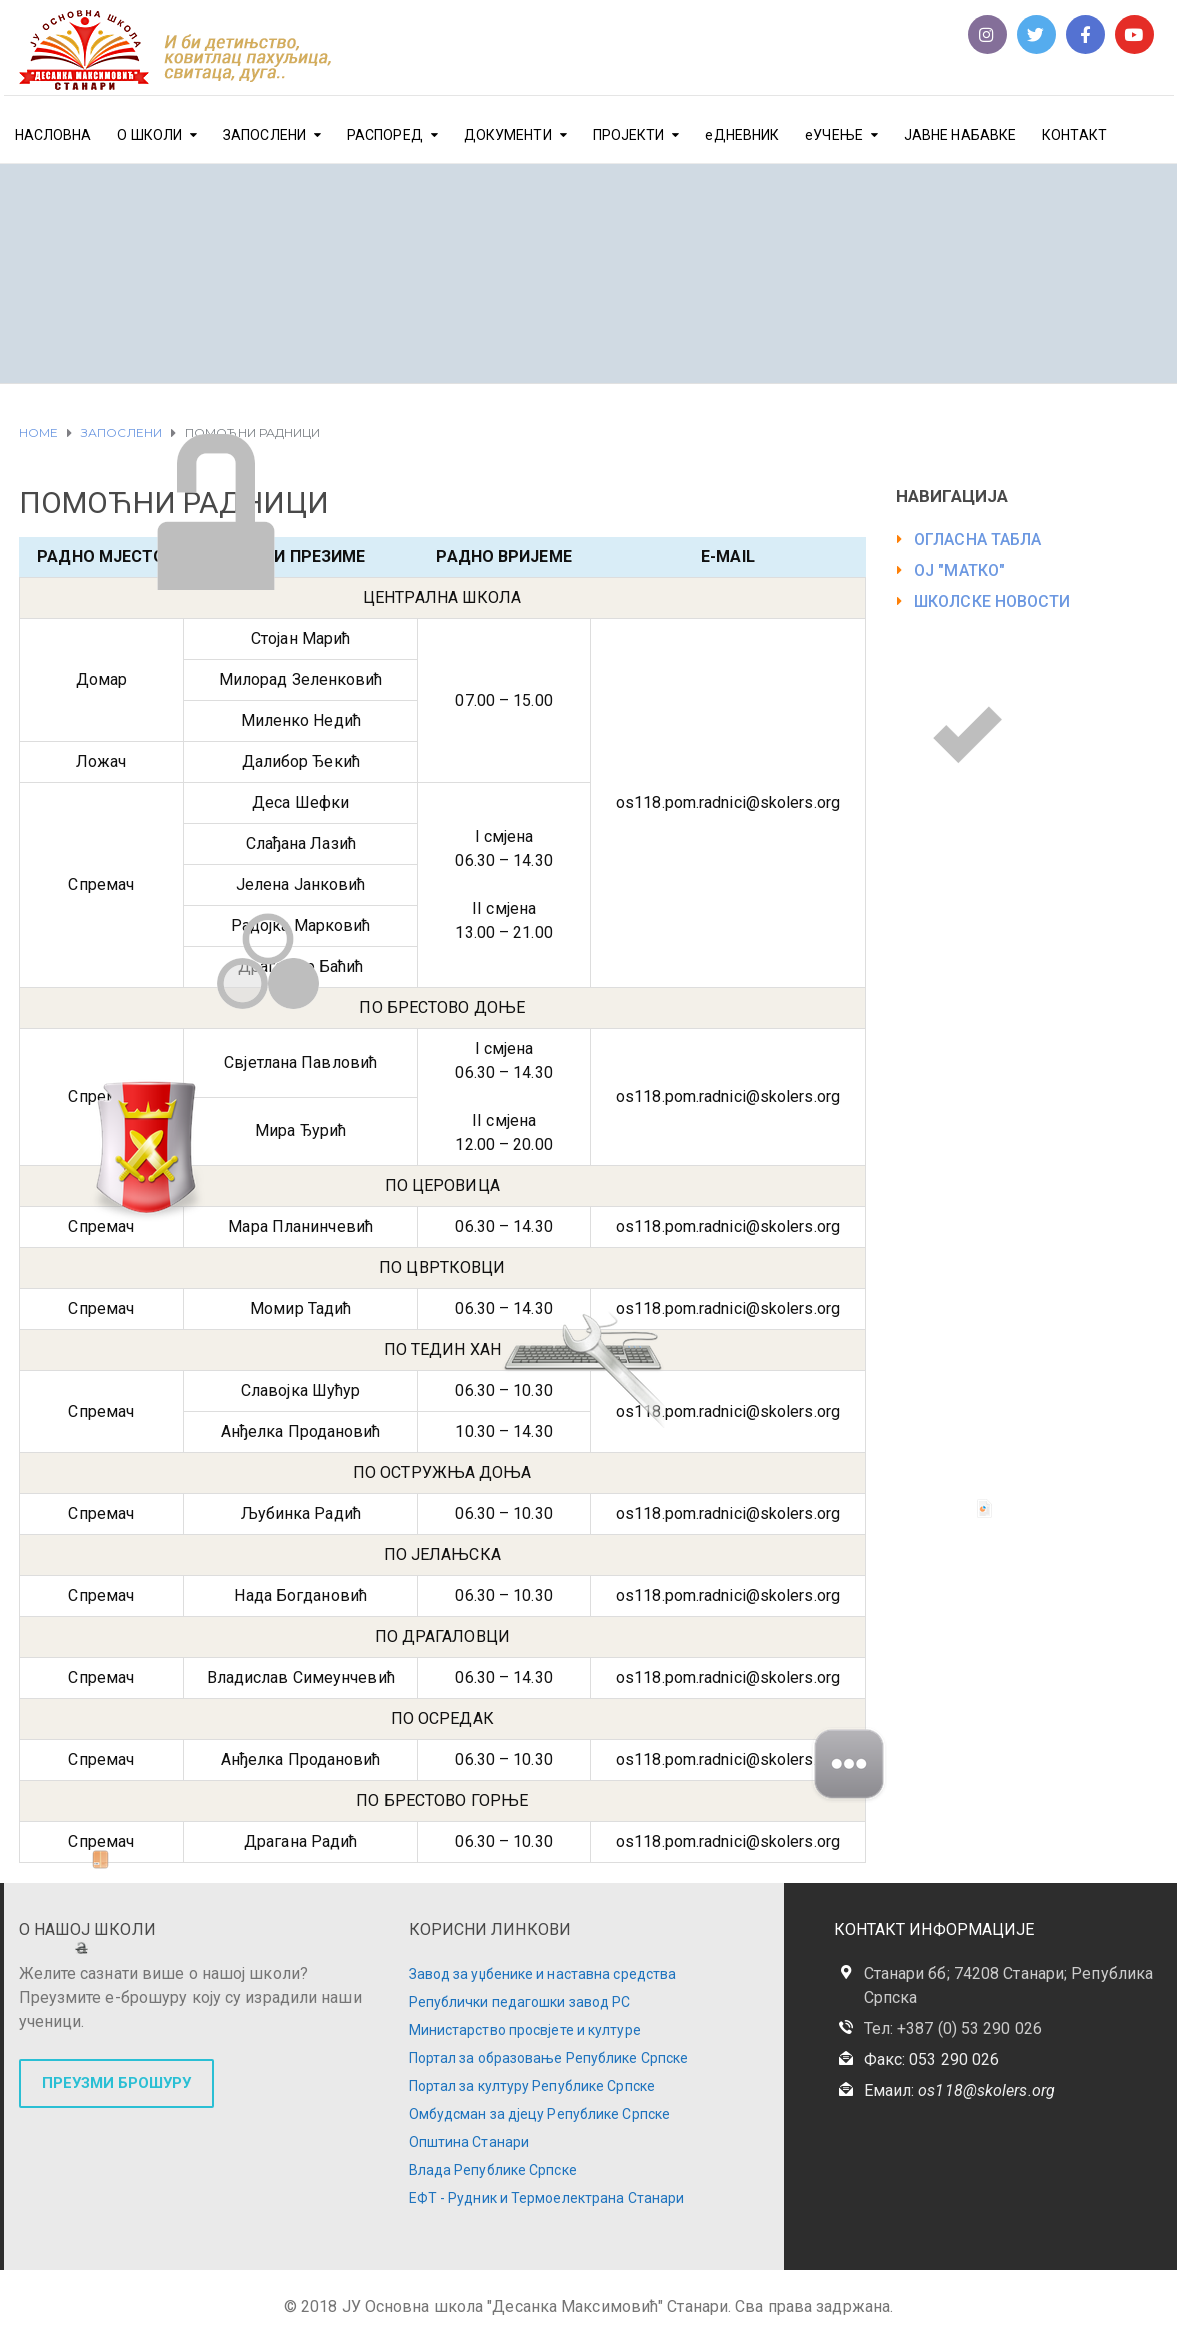  What do you see at coordinates (82, 1948) in the screenshot?
I see `apply strikethrough formatting to selected text` at bounding box center [82, 1948].